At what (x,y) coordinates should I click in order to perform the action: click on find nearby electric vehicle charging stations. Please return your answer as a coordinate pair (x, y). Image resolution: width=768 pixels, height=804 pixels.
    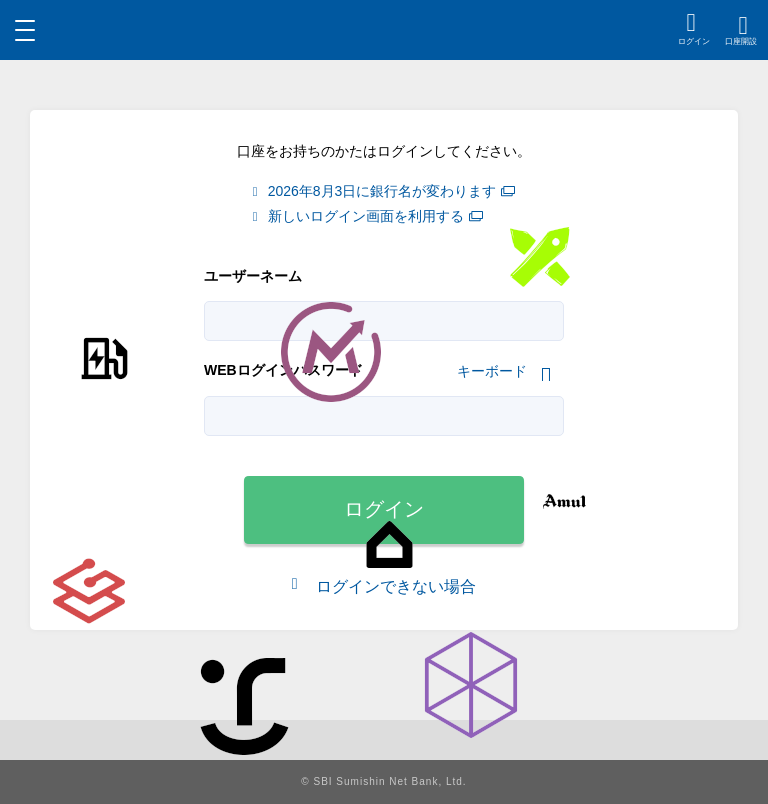
    Looking at the image, I should click on (104, 358).